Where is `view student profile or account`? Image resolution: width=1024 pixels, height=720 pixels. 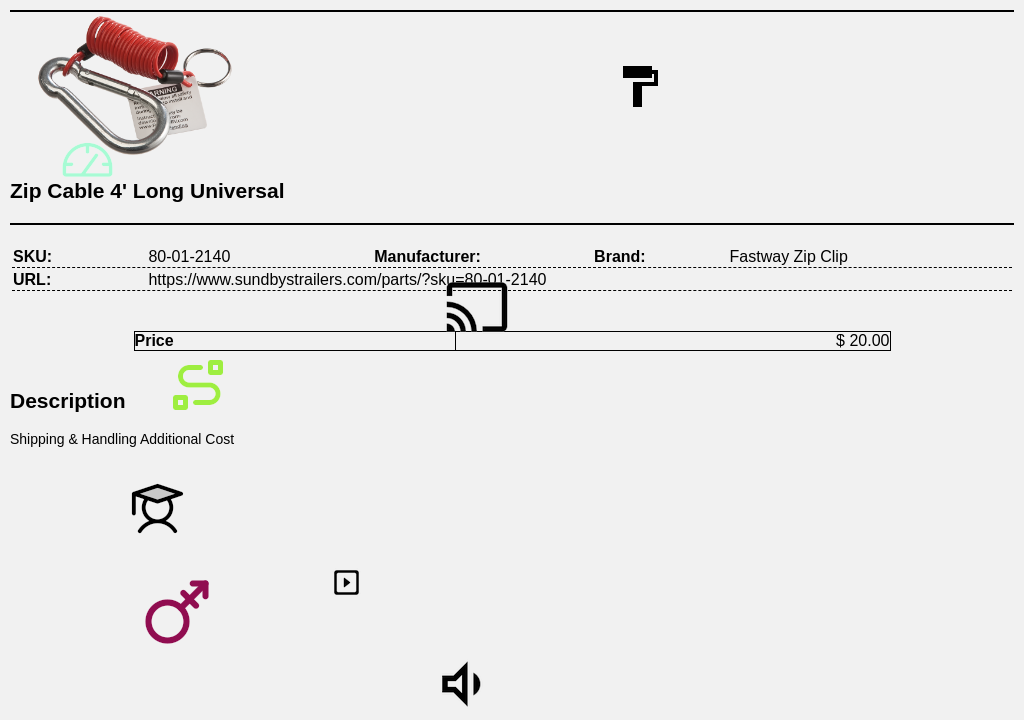
view student profile or account is located at coordinates (157, 509).